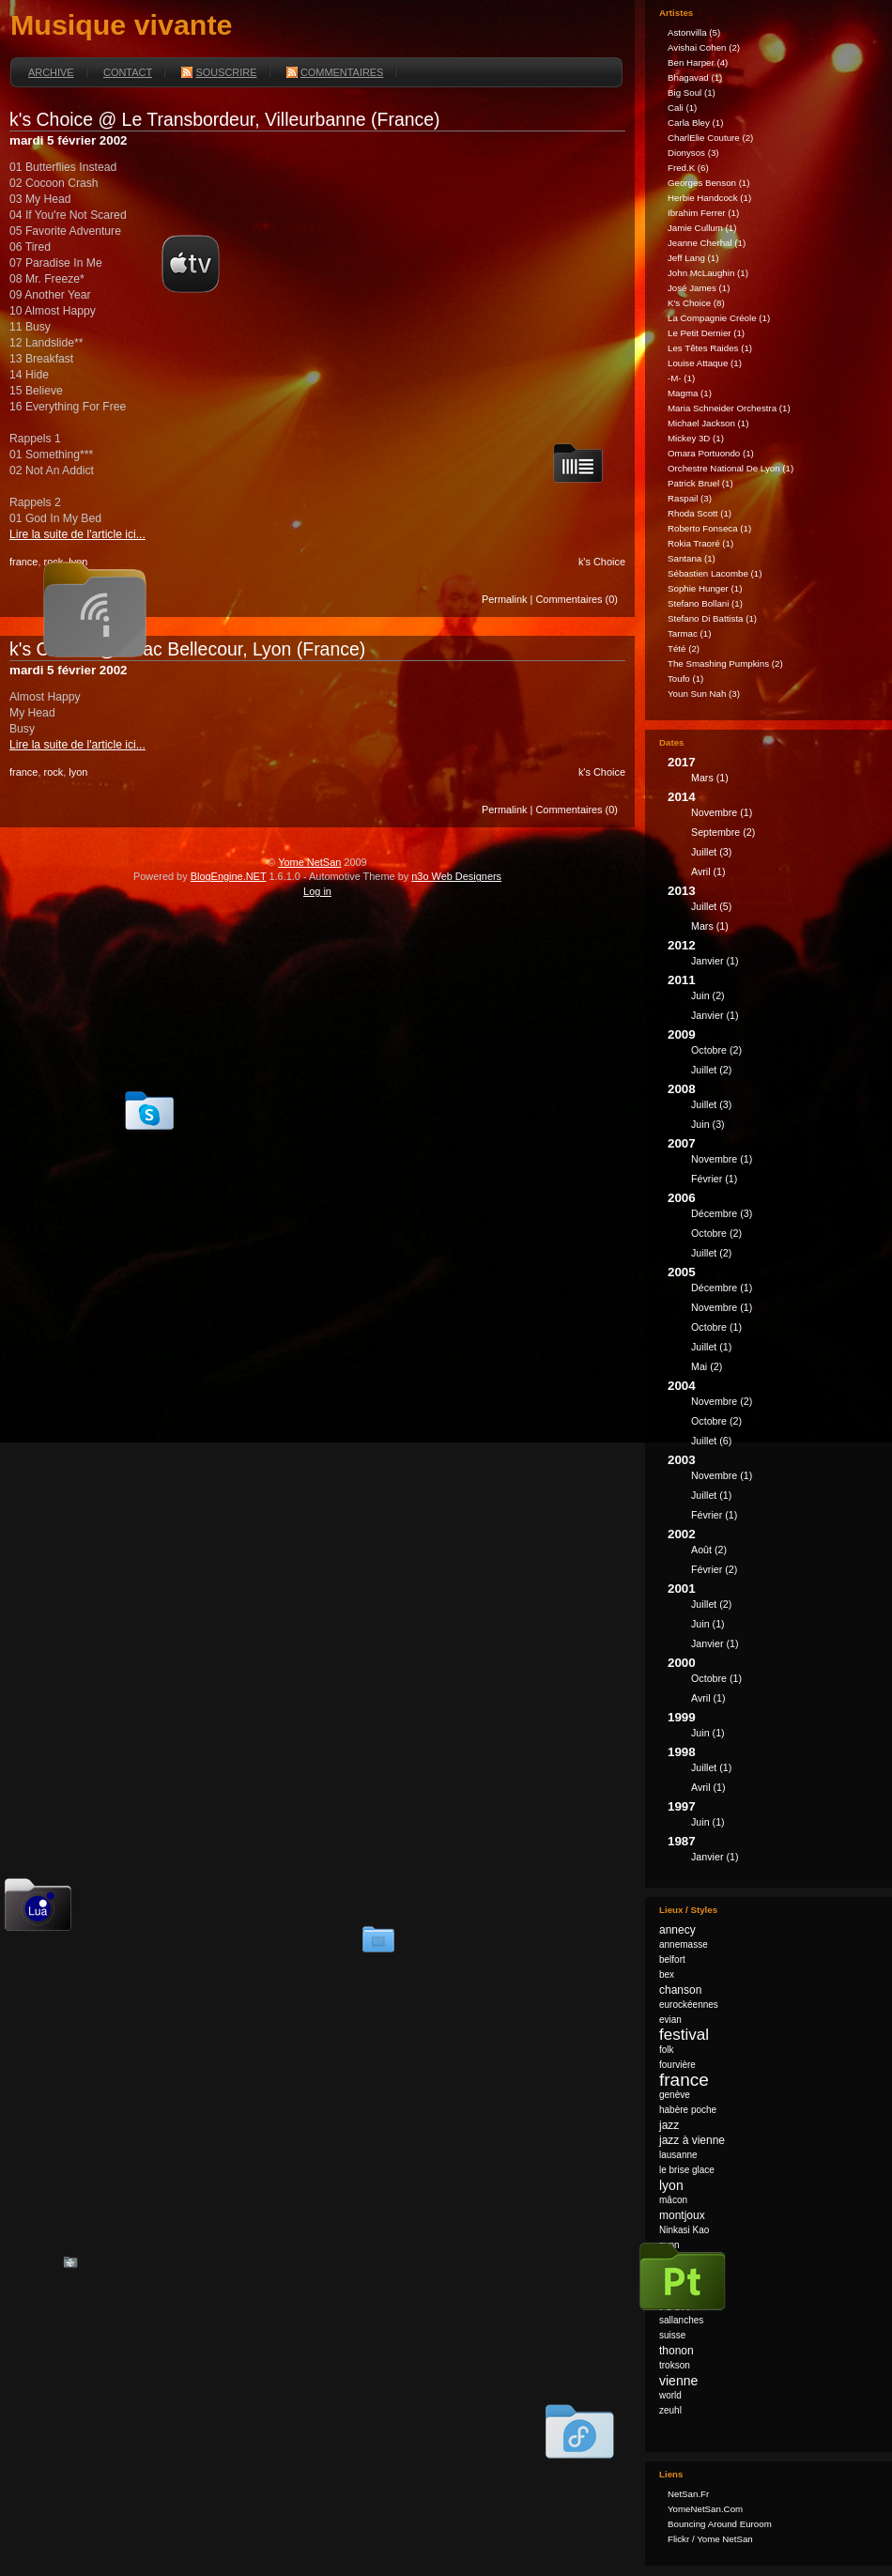 This screenshot has height=2576, width=892. Describe the element at coordinates (70, 2262) in the screenshot. I see `open portableapps folder` at that location.